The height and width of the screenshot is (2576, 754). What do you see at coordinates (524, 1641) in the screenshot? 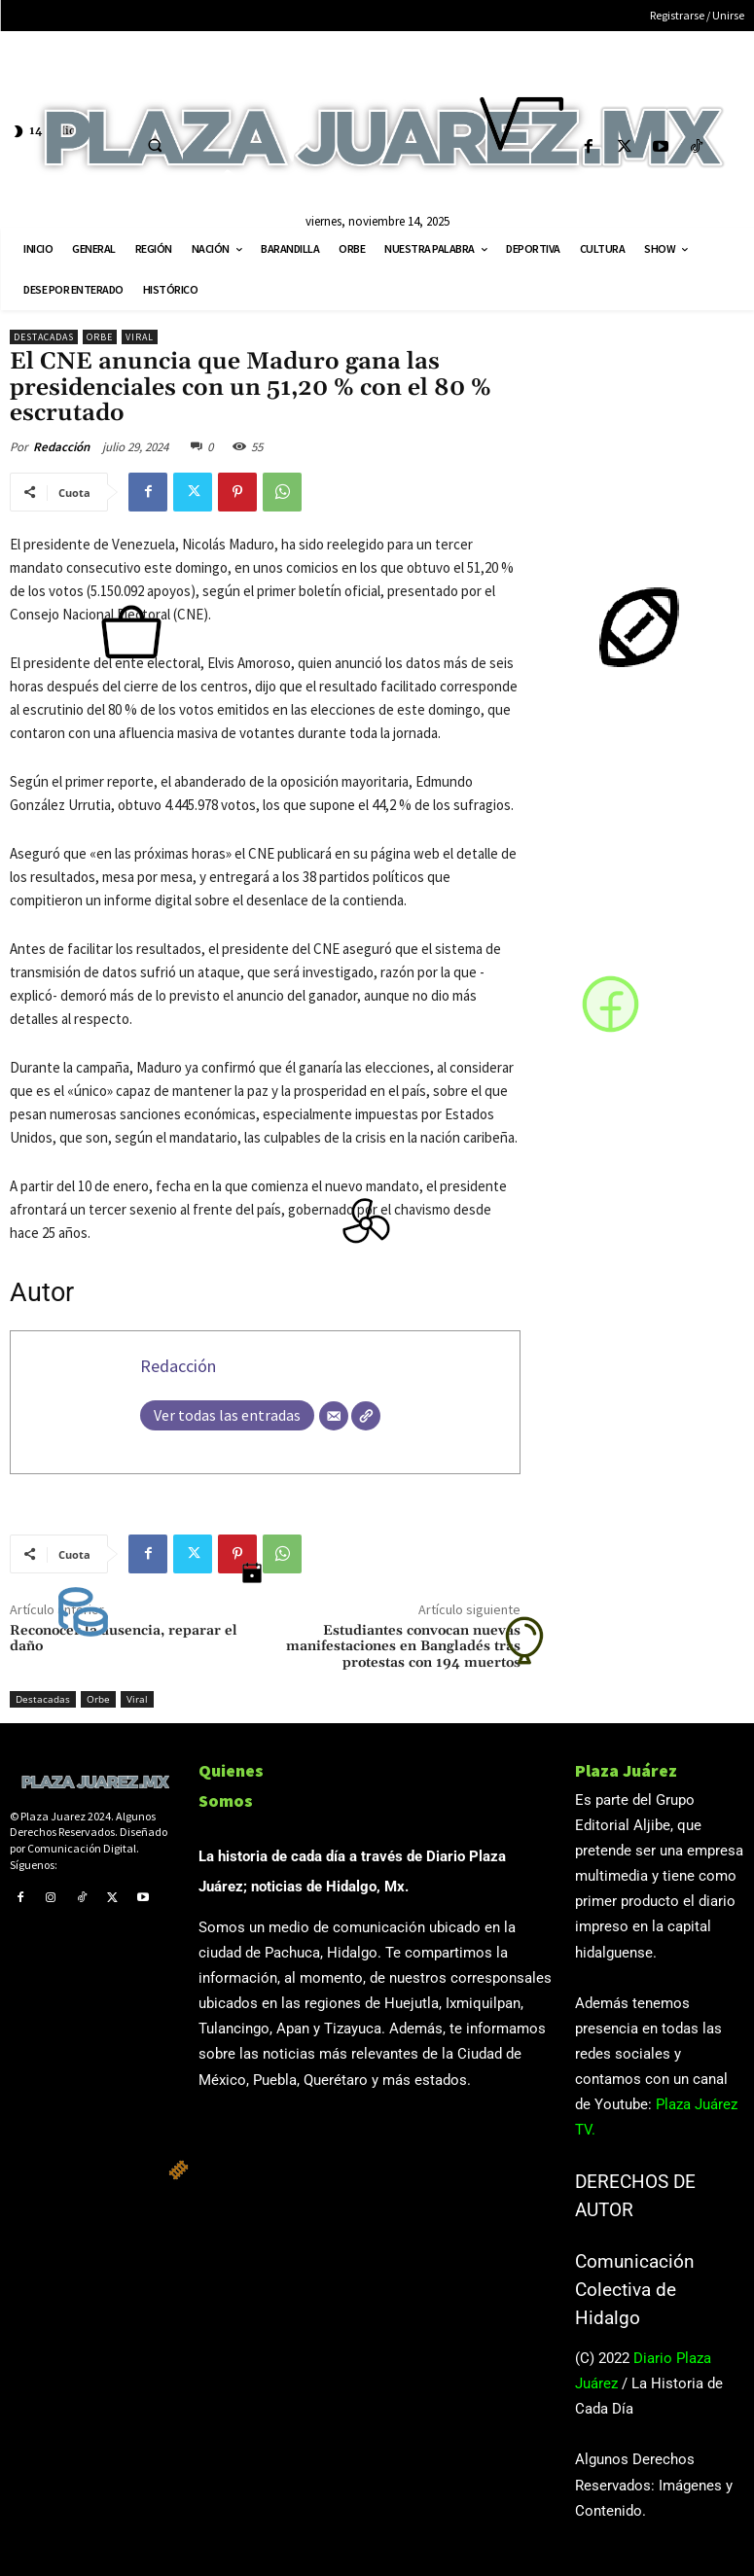
I see `indicates a celebration or birthday event` at bounding box center [524, 1641].